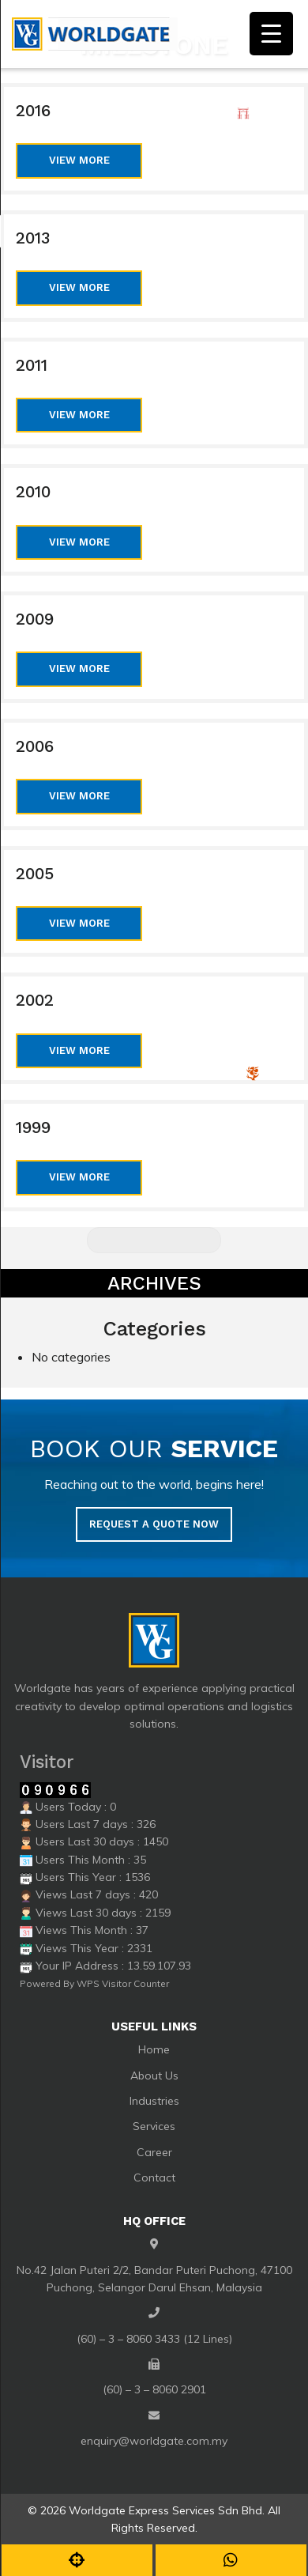 The width and height of the screenshot is (308, 2576). What do you see at coordinates (253, 1073) in the screenshot?
I see `indicates a cursed or corrupted plant item` at bounding box center [253, 1073].